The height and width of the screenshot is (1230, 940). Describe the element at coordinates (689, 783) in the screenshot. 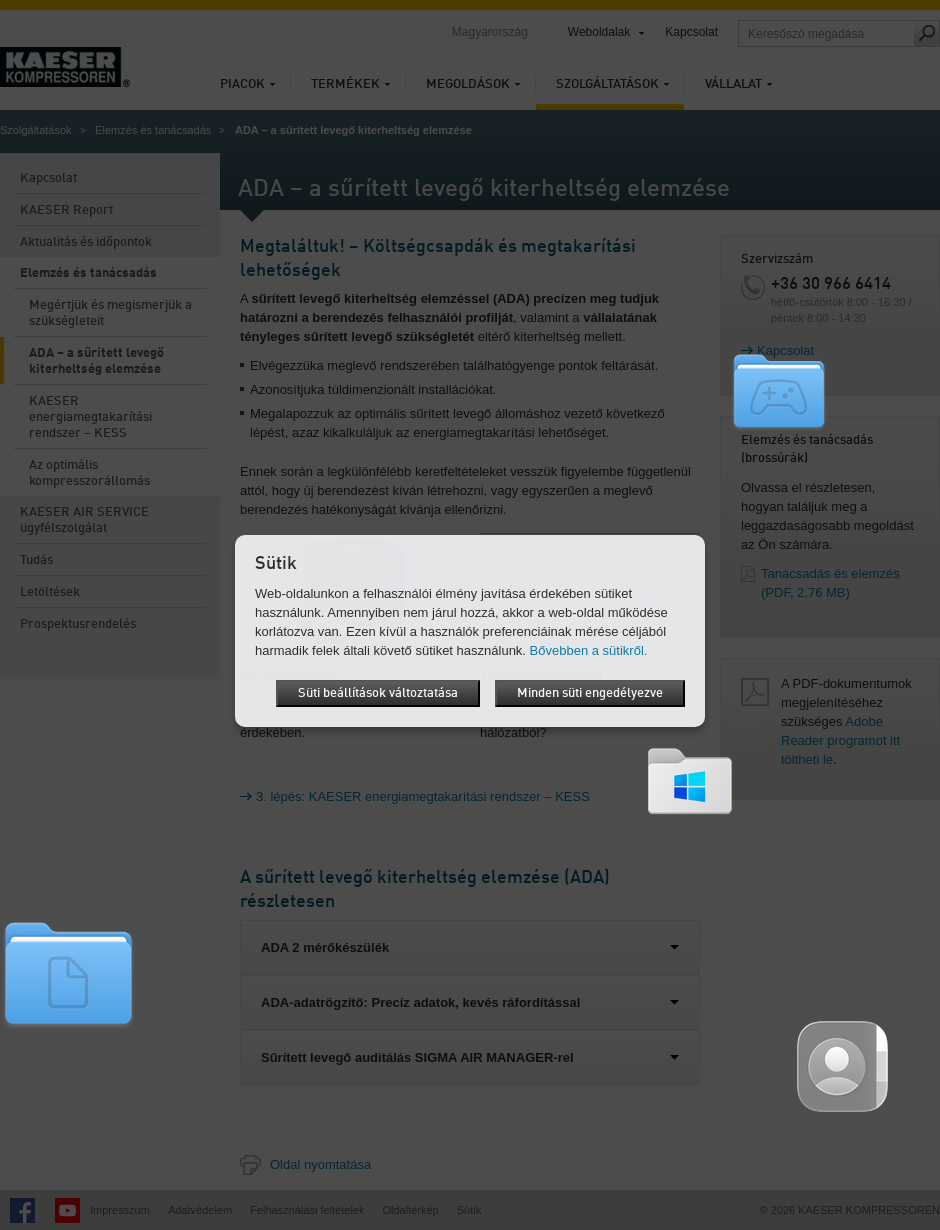

I see `open windows system files folder` at that location.